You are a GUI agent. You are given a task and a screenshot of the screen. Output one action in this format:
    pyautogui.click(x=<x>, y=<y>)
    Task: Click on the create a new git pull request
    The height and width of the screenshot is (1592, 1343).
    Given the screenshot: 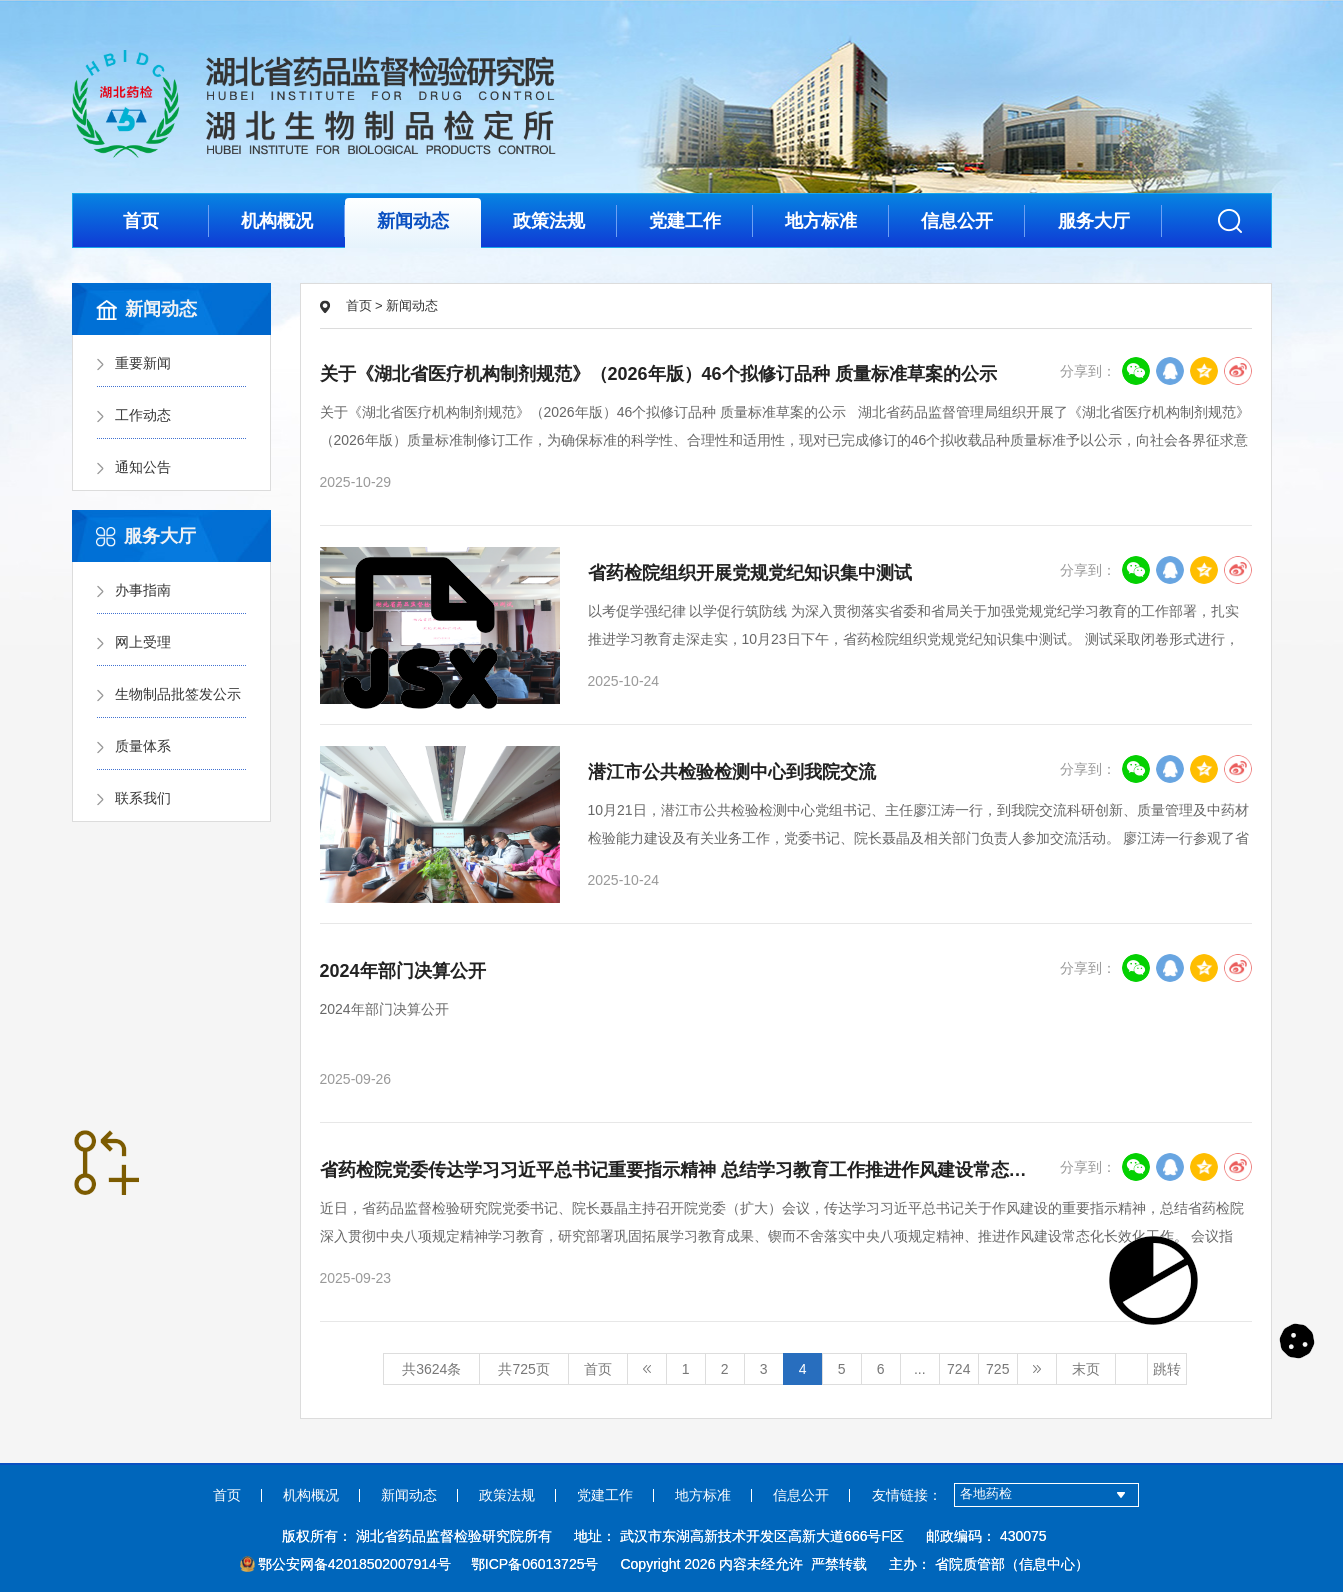 What is the action you would take?
    pyautogui.click(x=104, y=1160)
    